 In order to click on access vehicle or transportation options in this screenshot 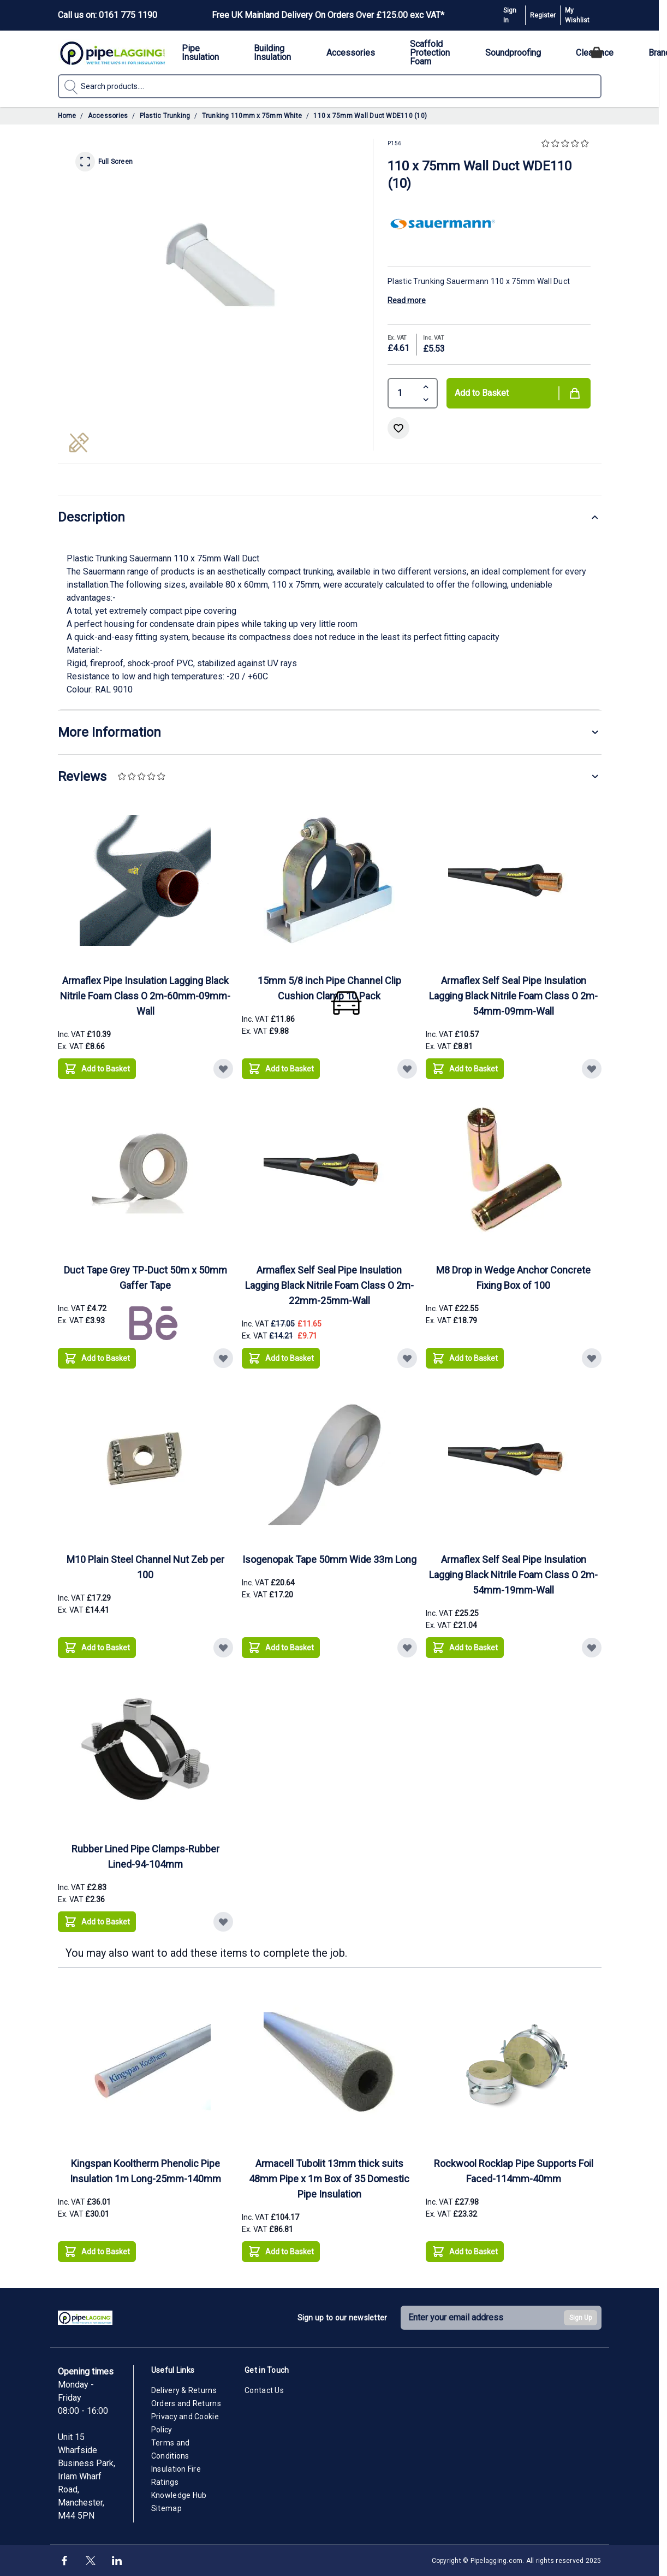, I will do `click(346, 1003)`.